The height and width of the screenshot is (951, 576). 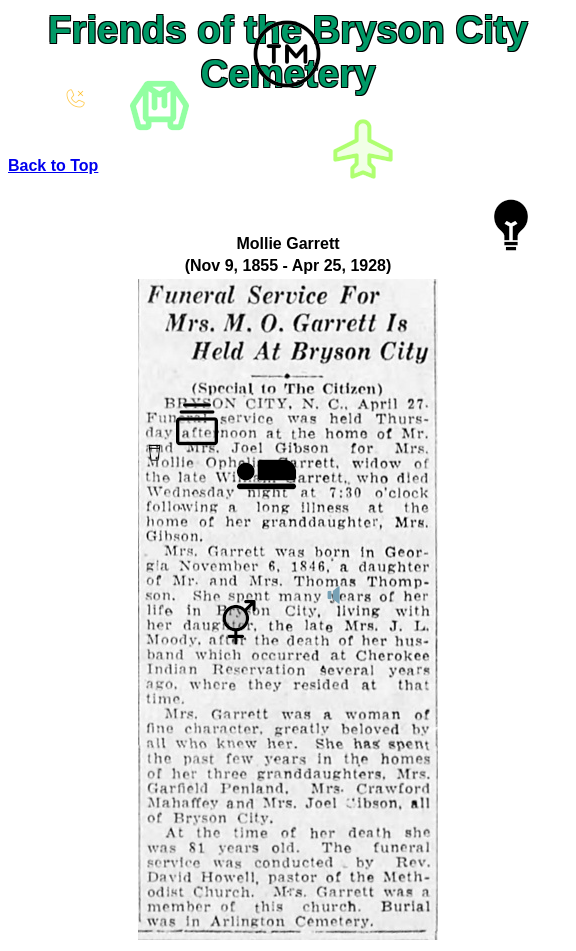 I want to click on access tips or suggestions, so click(x=511, y=225).